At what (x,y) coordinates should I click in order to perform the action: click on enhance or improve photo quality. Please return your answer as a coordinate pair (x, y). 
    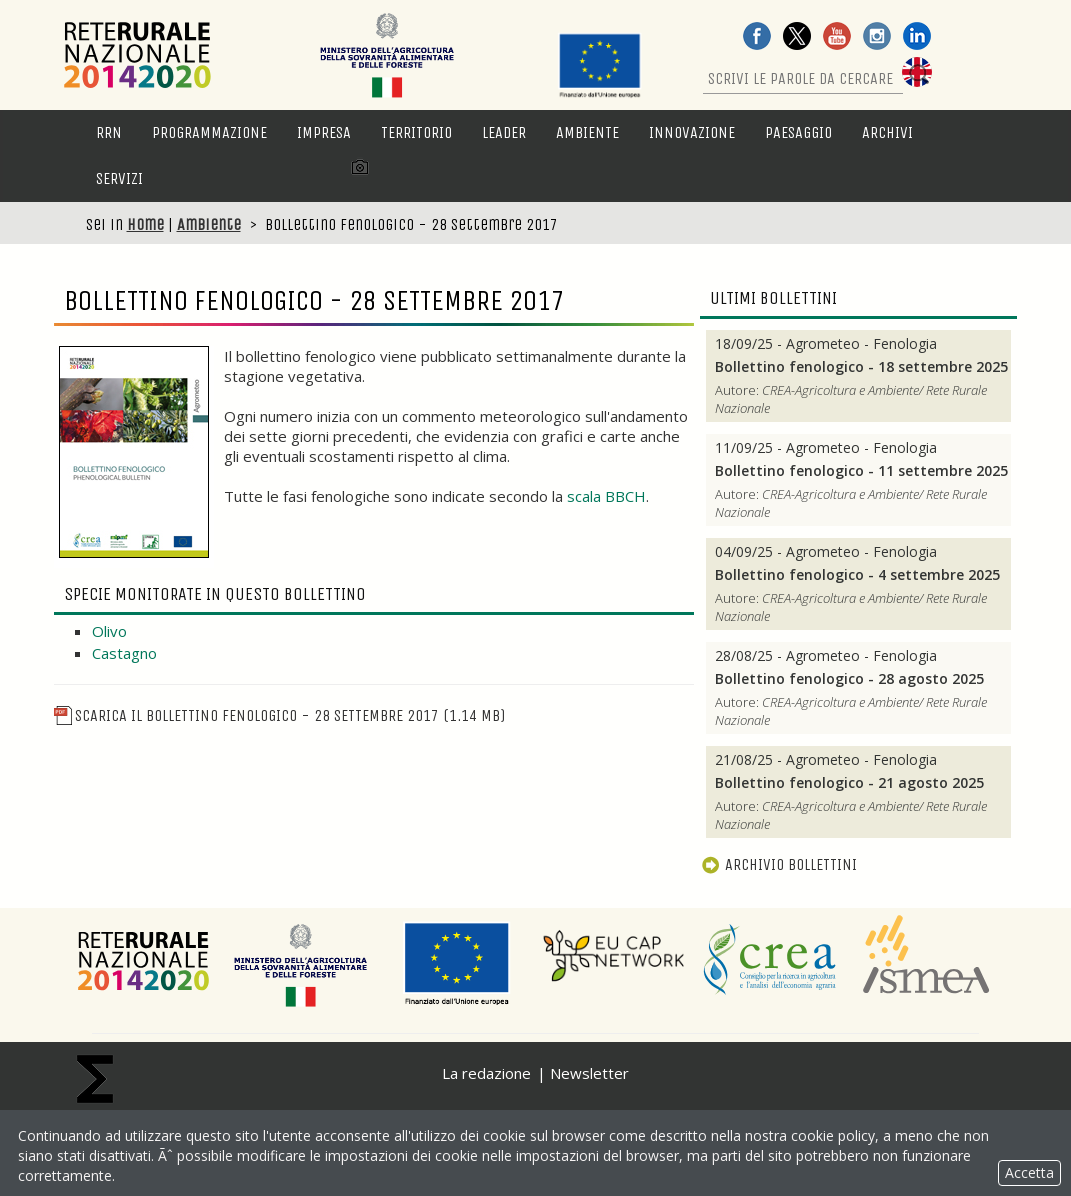
    Looking at the image, I should click on (360, 167).